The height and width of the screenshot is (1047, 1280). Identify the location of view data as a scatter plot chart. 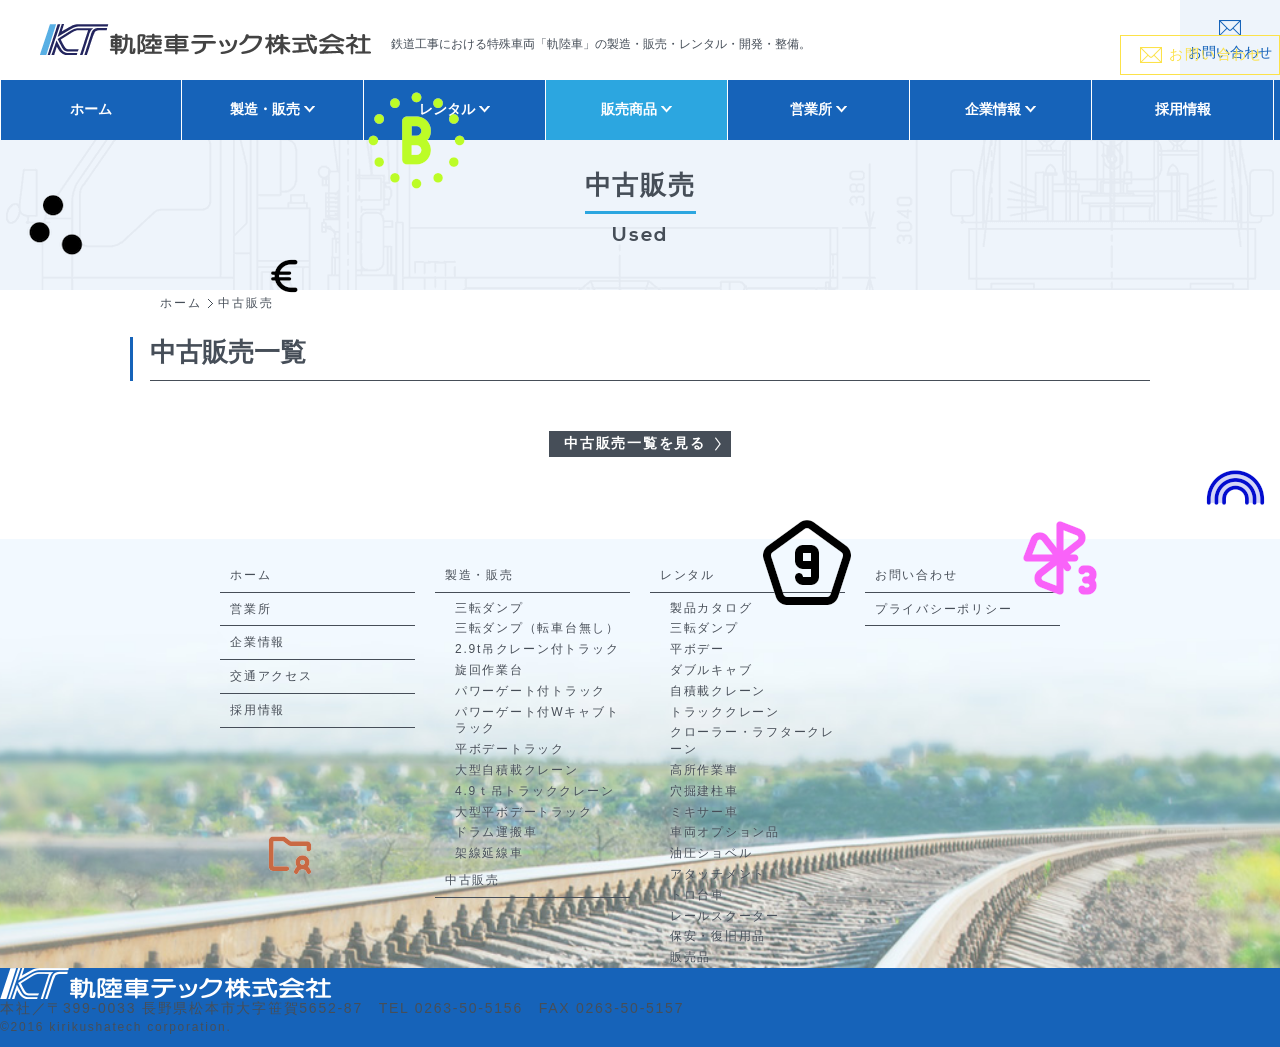
(56, 225).